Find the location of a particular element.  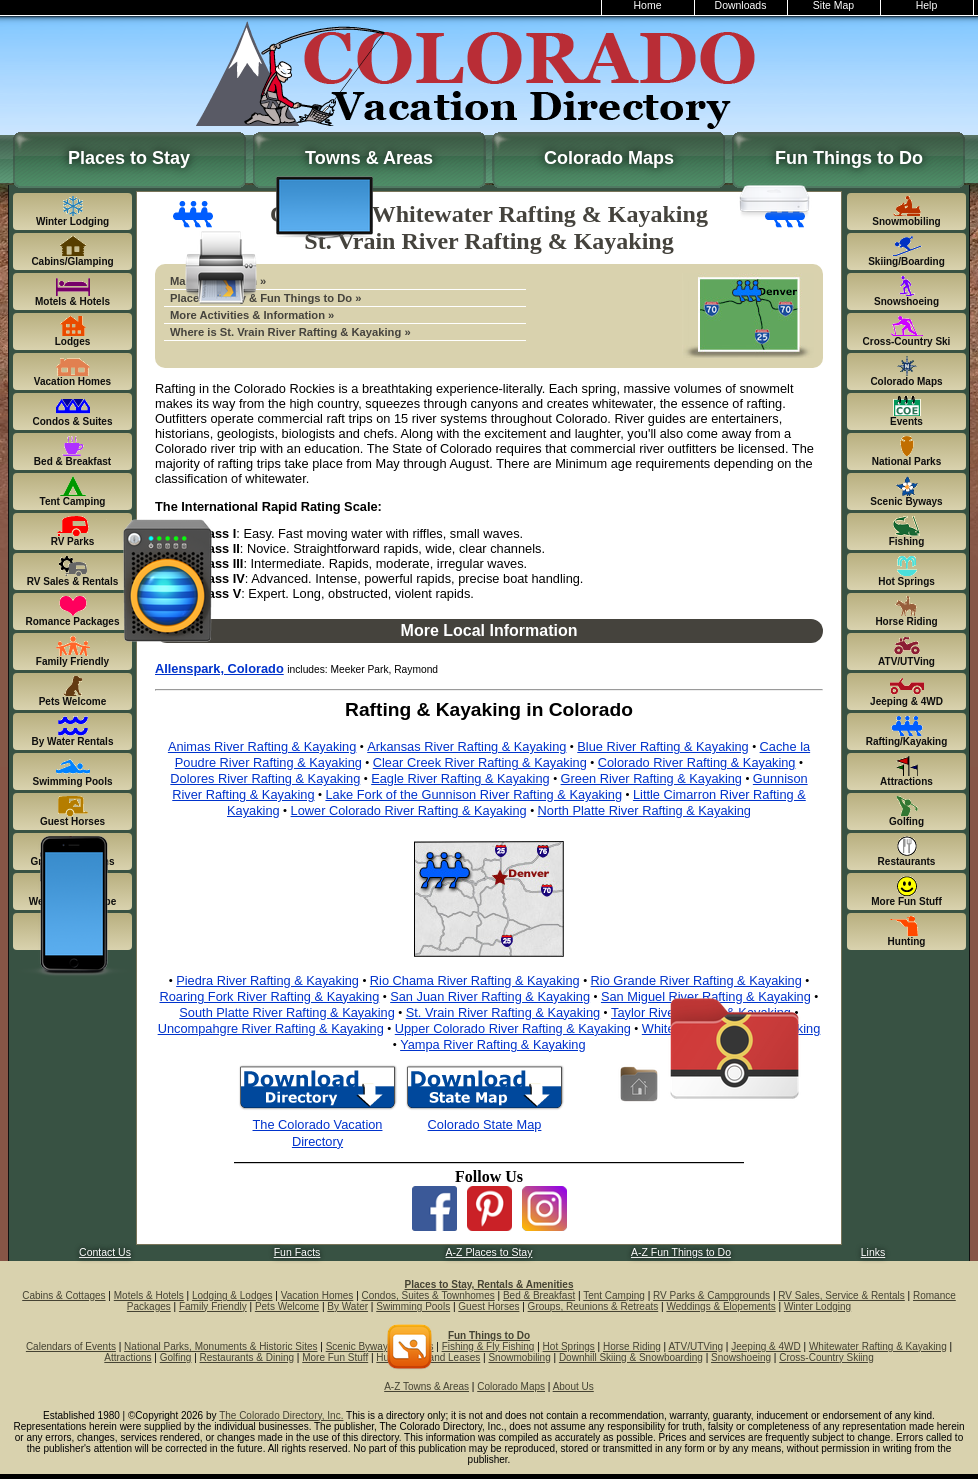

access printer settings and preferences is located at coordinates (221, 268).